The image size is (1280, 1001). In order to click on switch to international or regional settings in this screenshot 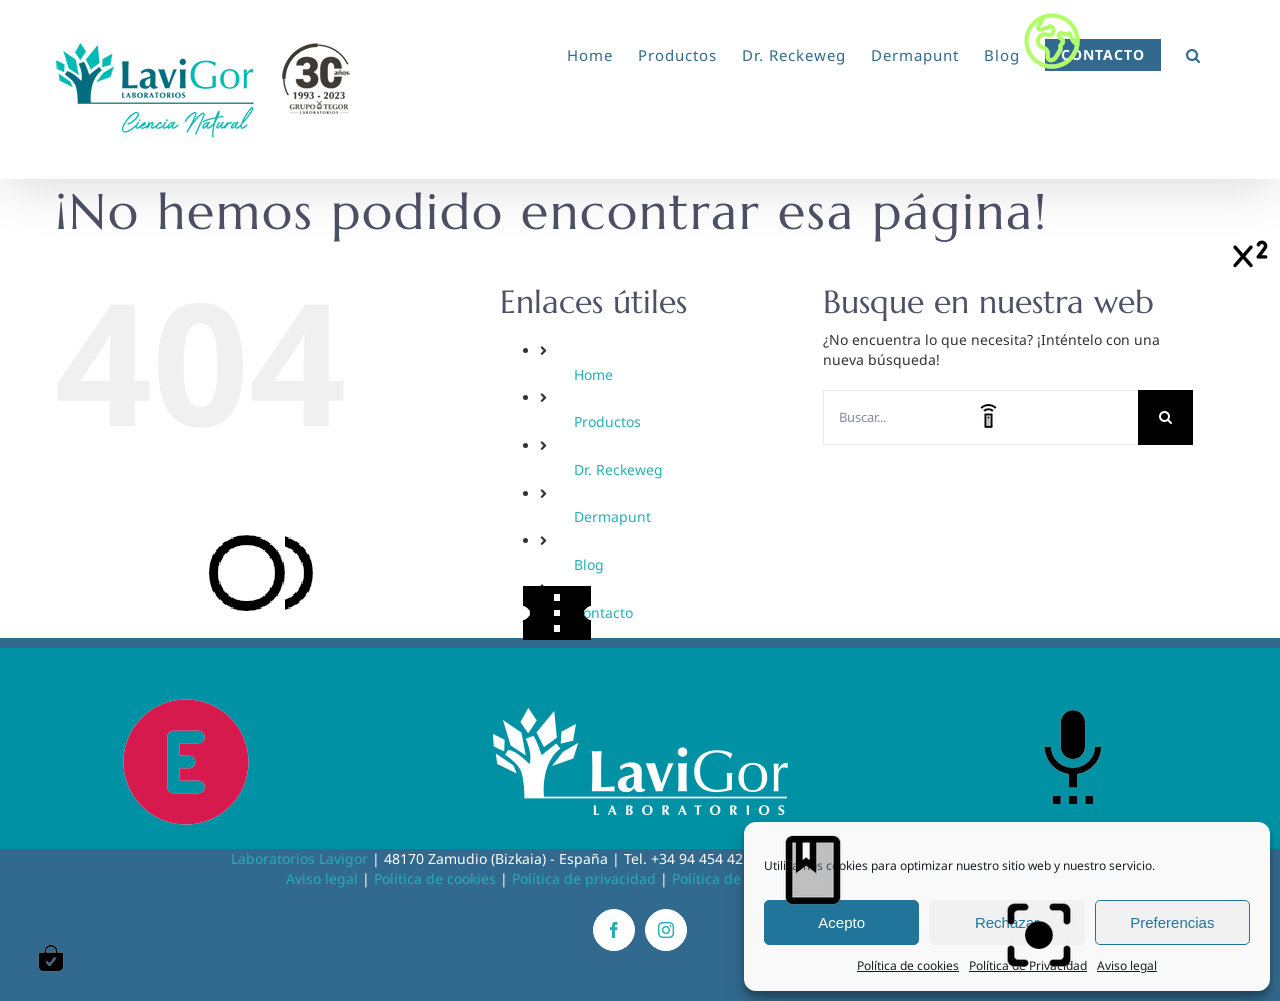, I will do `click(1052, 41)`.